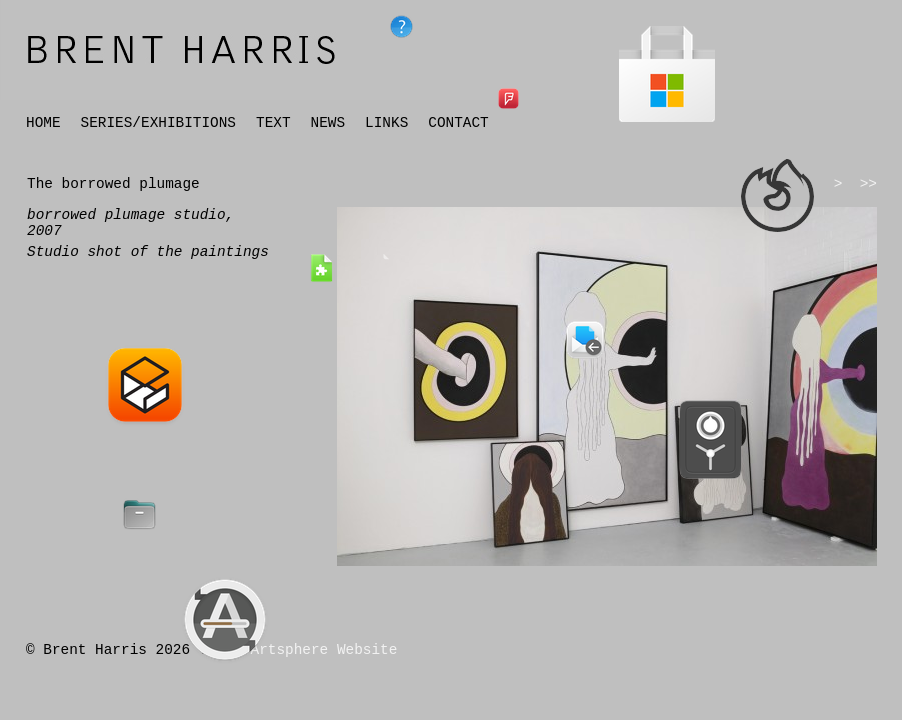 The image size is (902, 720). What do you see at coordinates (667, 74) in the screenshot?
I see `open the Microsoft Store app` at bounding box center [667, 74].